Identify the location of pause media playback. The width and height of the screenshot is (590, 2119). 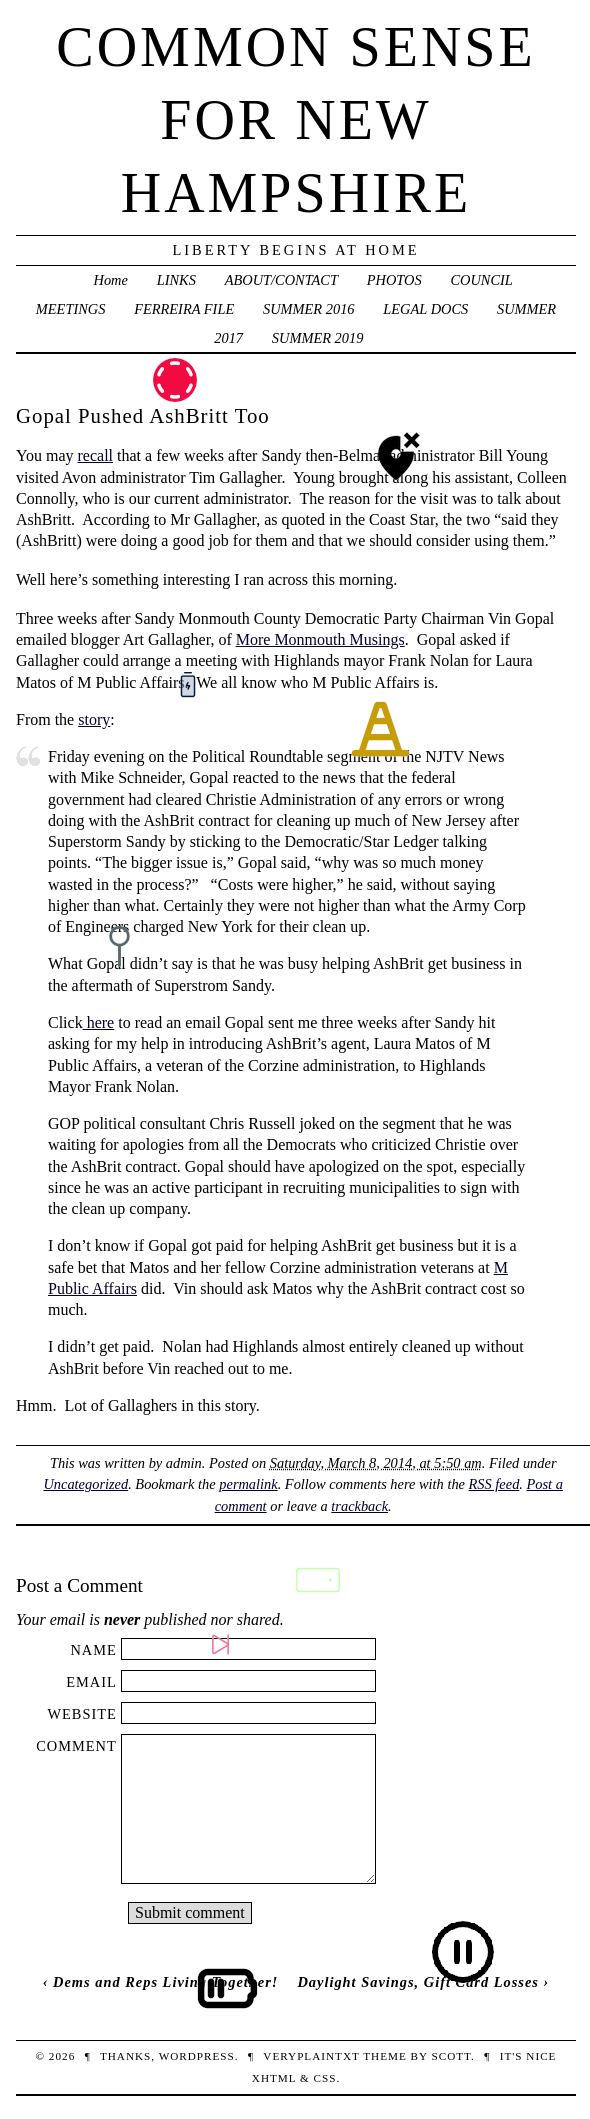
(463, 1952).